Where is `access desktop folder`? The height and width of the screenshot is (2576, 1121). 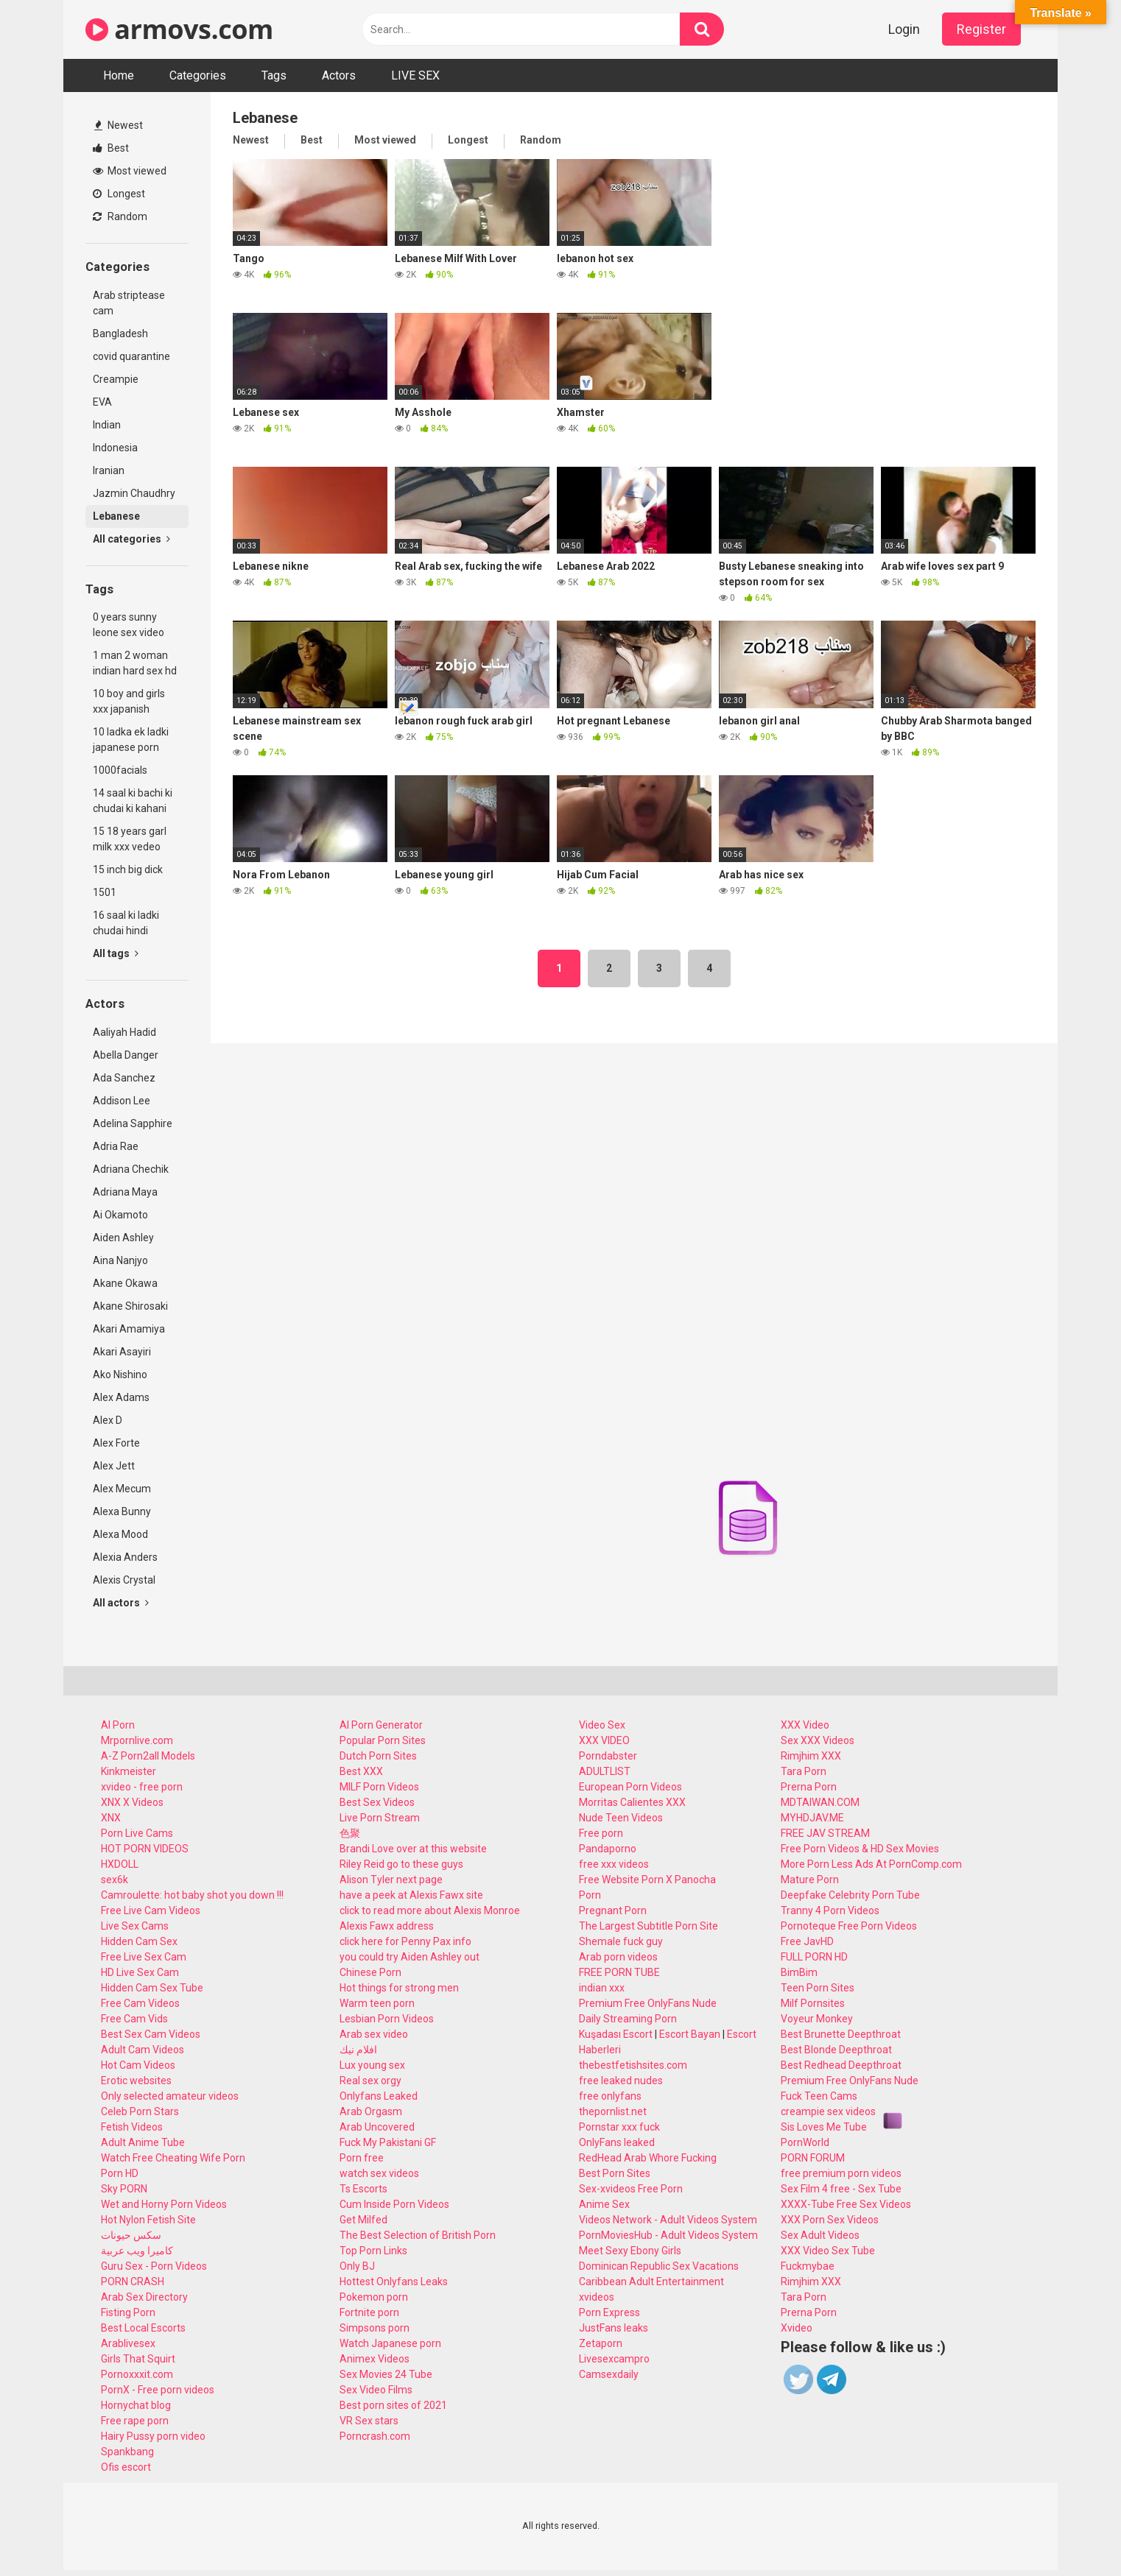 access desktop folder is located at coordinates (893, 2120).